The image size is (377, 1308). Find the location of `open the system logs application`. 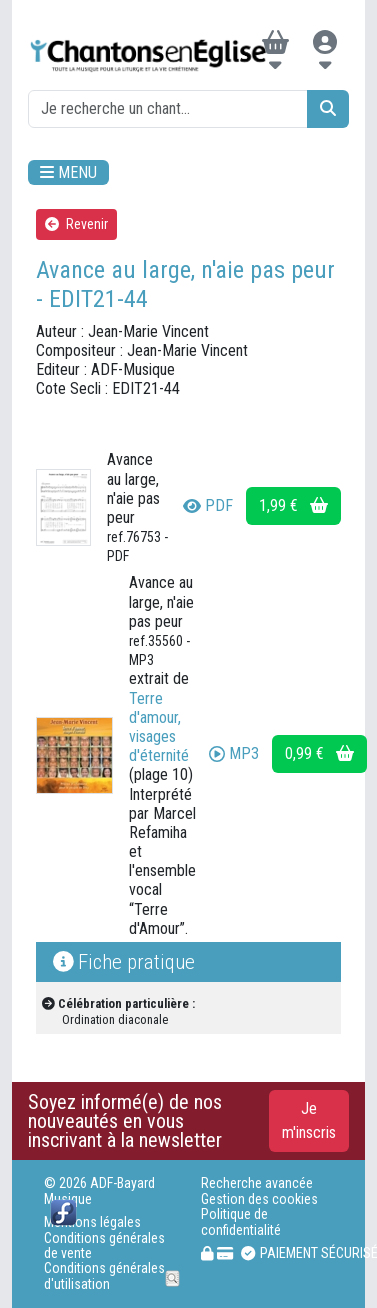

open the system logs application is located at coordinates (172, 1278).